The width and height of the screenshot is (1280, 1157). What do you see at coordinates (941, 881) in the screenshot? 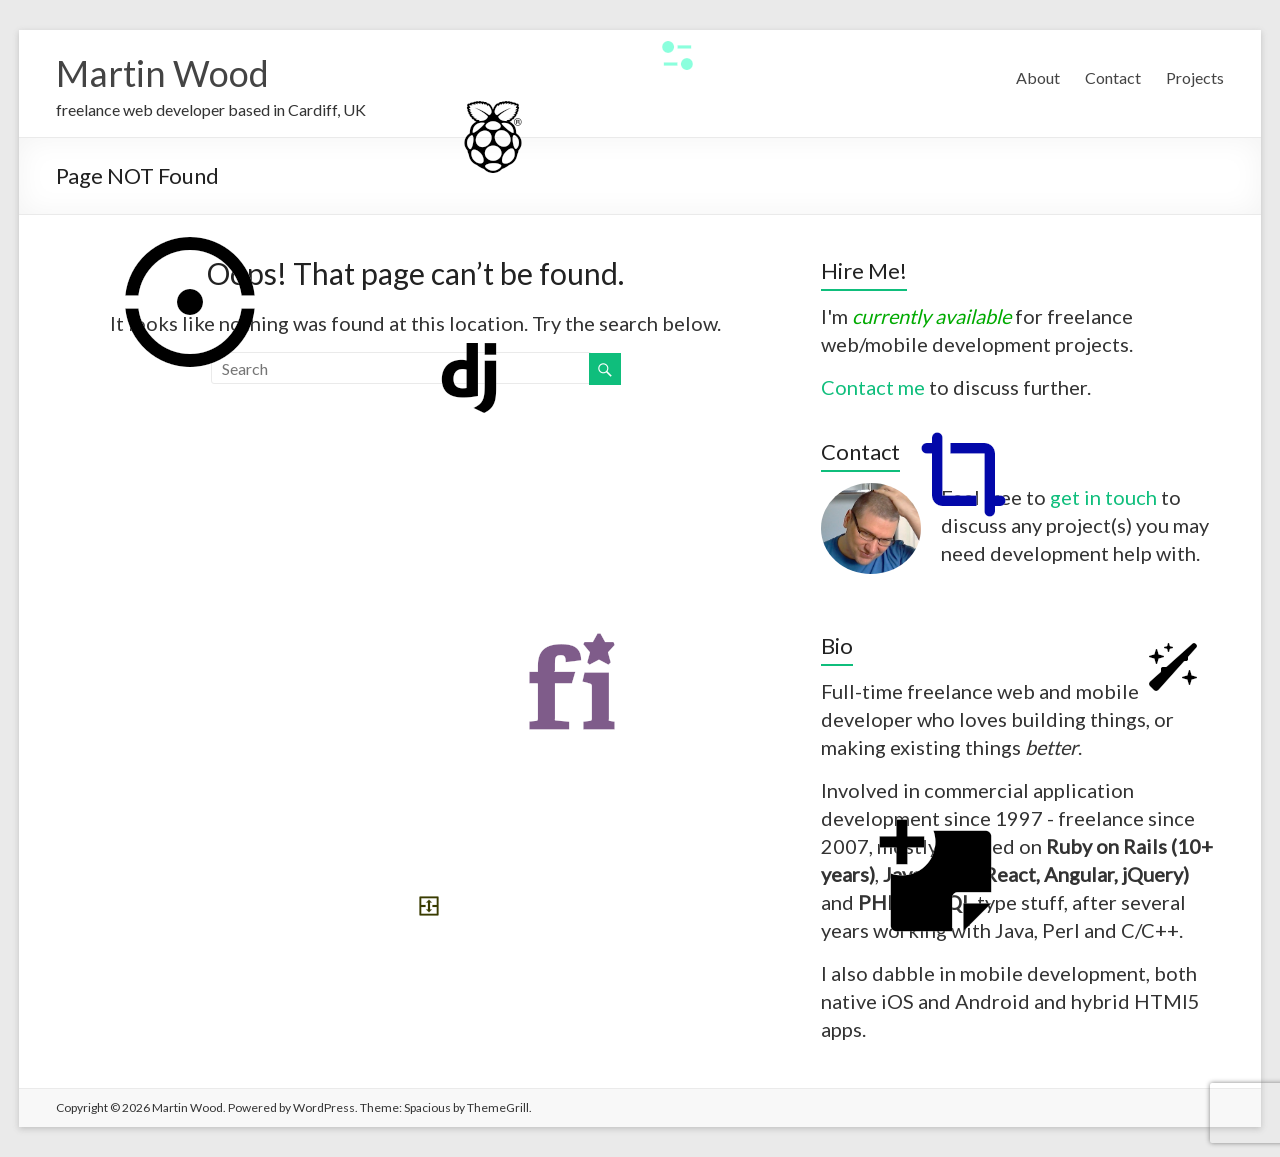
I see `create a new sticky note` at bounding box center [941, 881].